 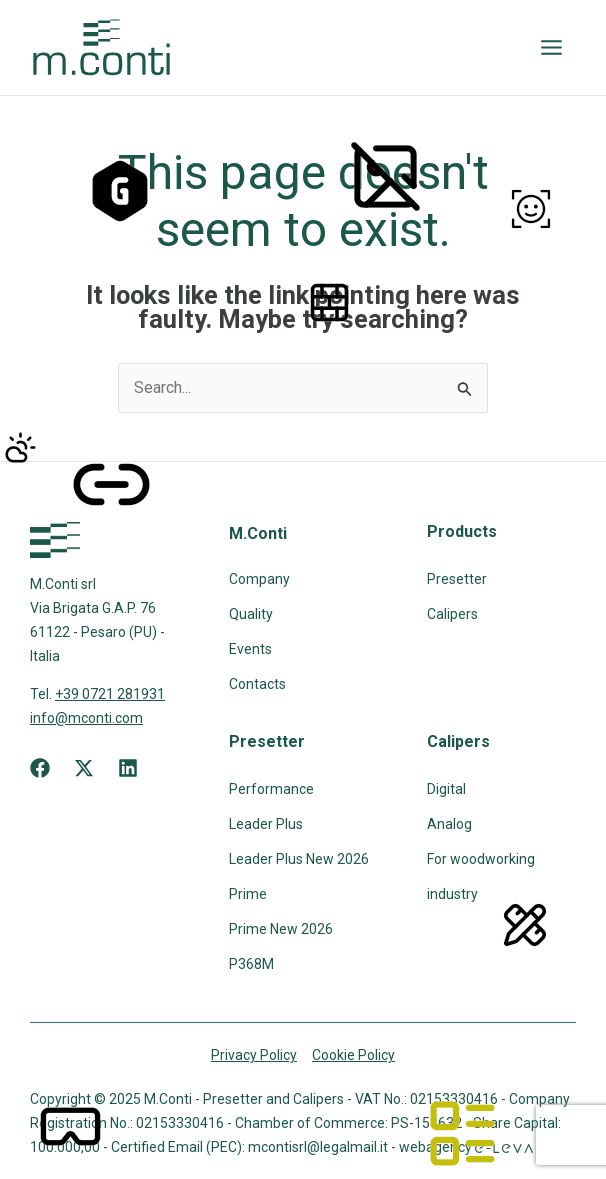 I want to click on image failed to load, so click(x=385, y=176).